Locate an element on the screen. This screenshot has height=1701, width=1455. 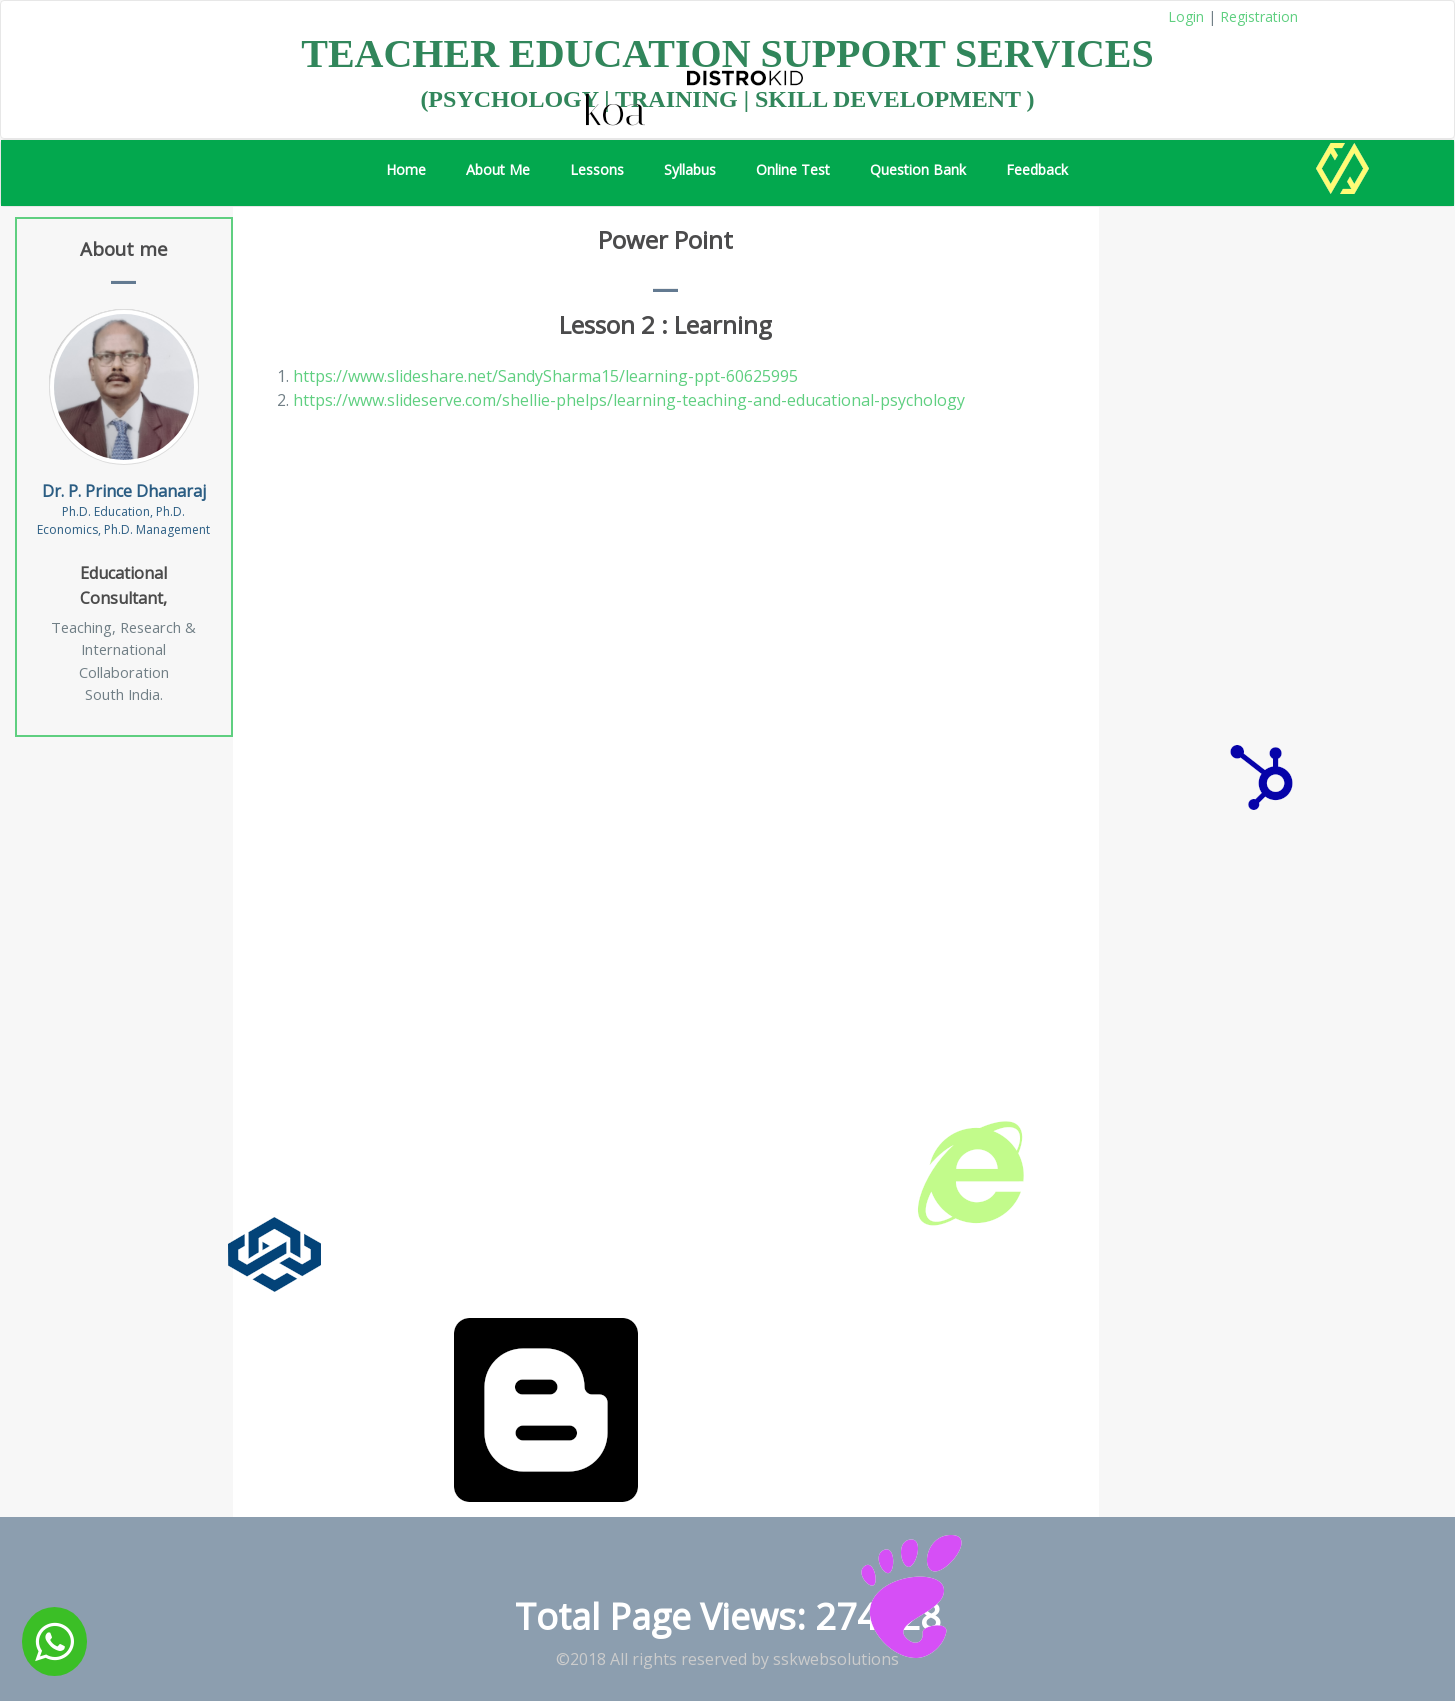
navigate to the Koa framework homepage is located at coordinates (615, 109).